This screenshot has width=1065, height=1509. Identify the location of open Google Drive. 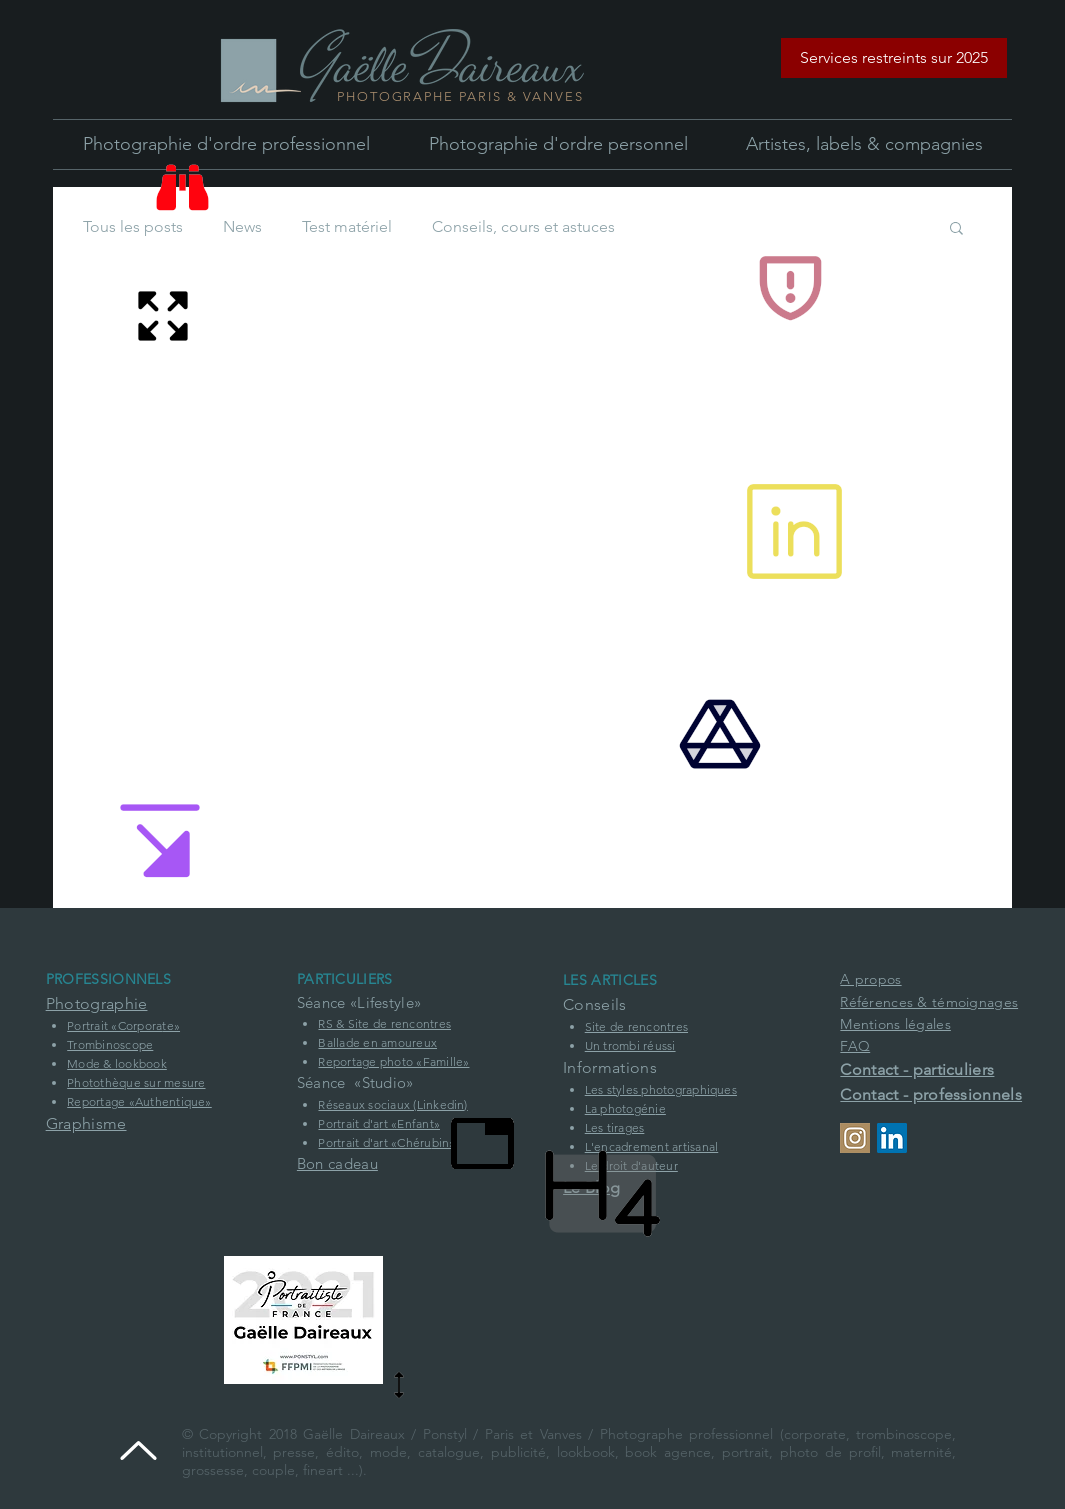
(720, 737).